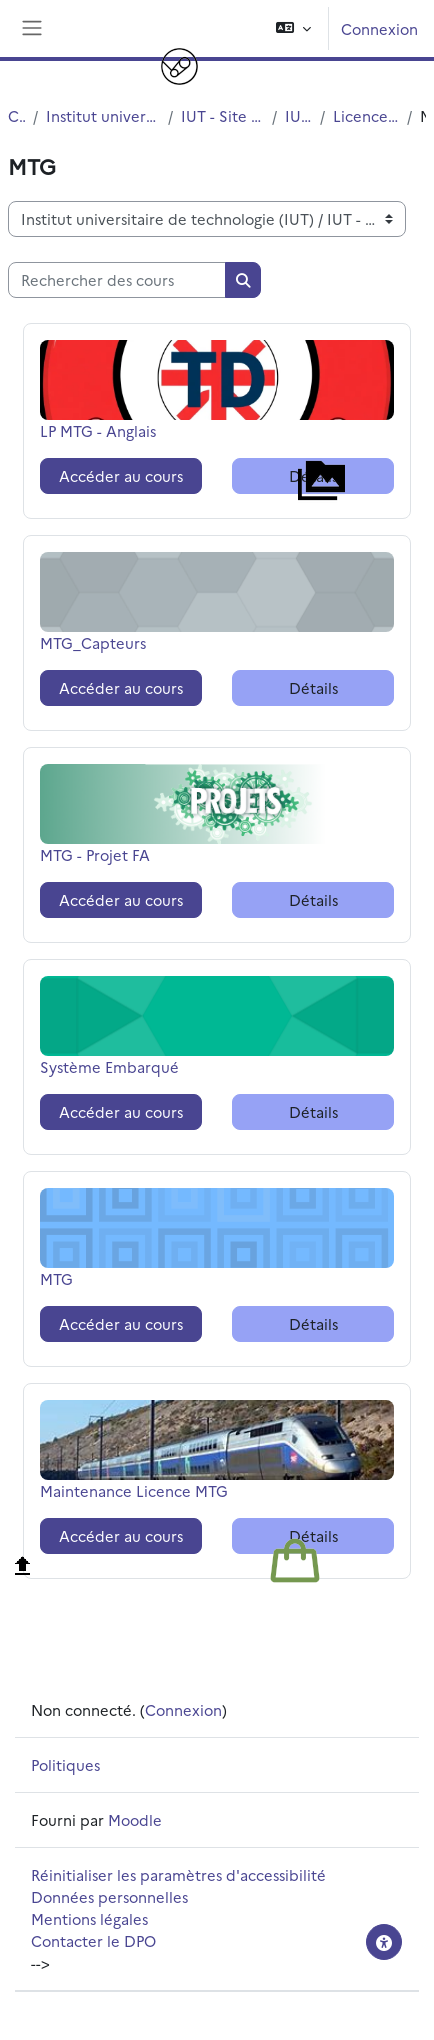 The width and height of the screenshot is (434, 2040). I want to click on access photo and video library, so click(321, 480).